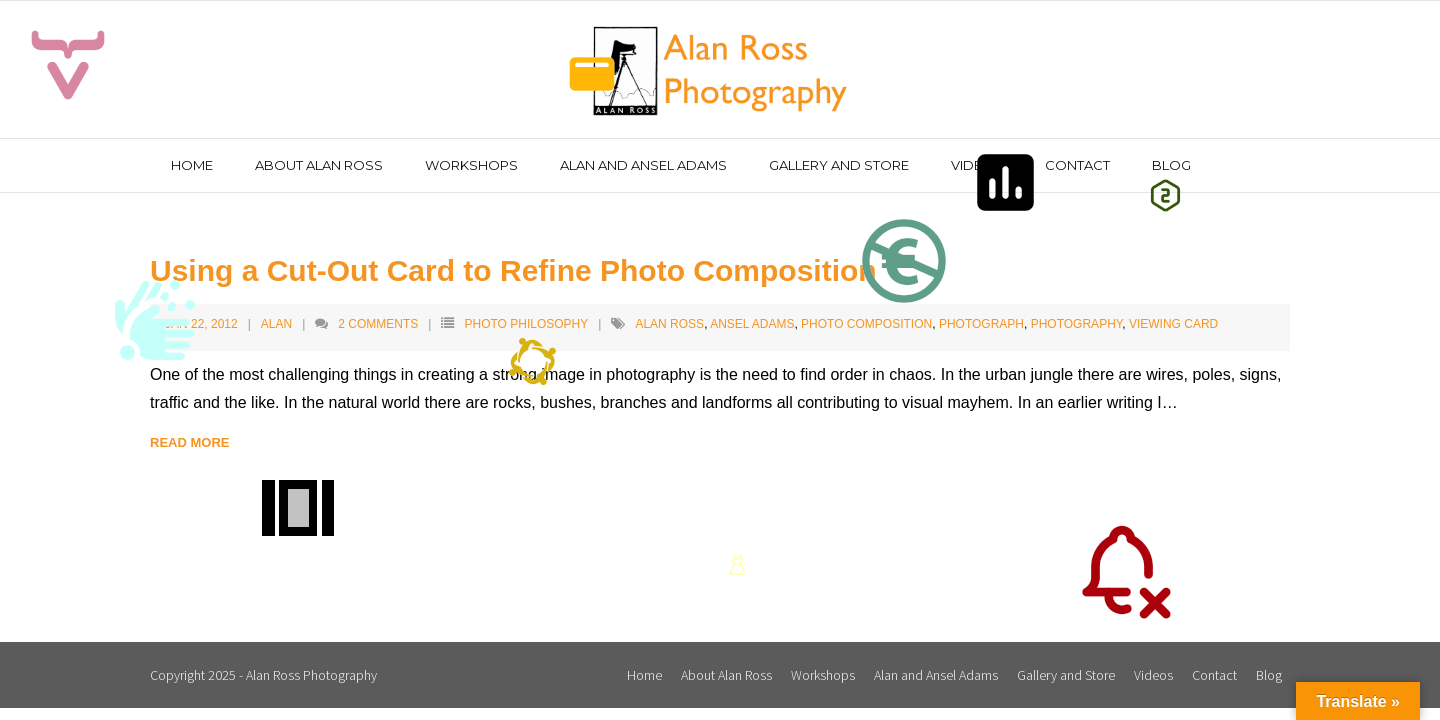 This screenshot has width=1440, height=720. Describe the element at coordinates (592, 74) in the screenshot. I see `maximize the current window to full screen` at that location.